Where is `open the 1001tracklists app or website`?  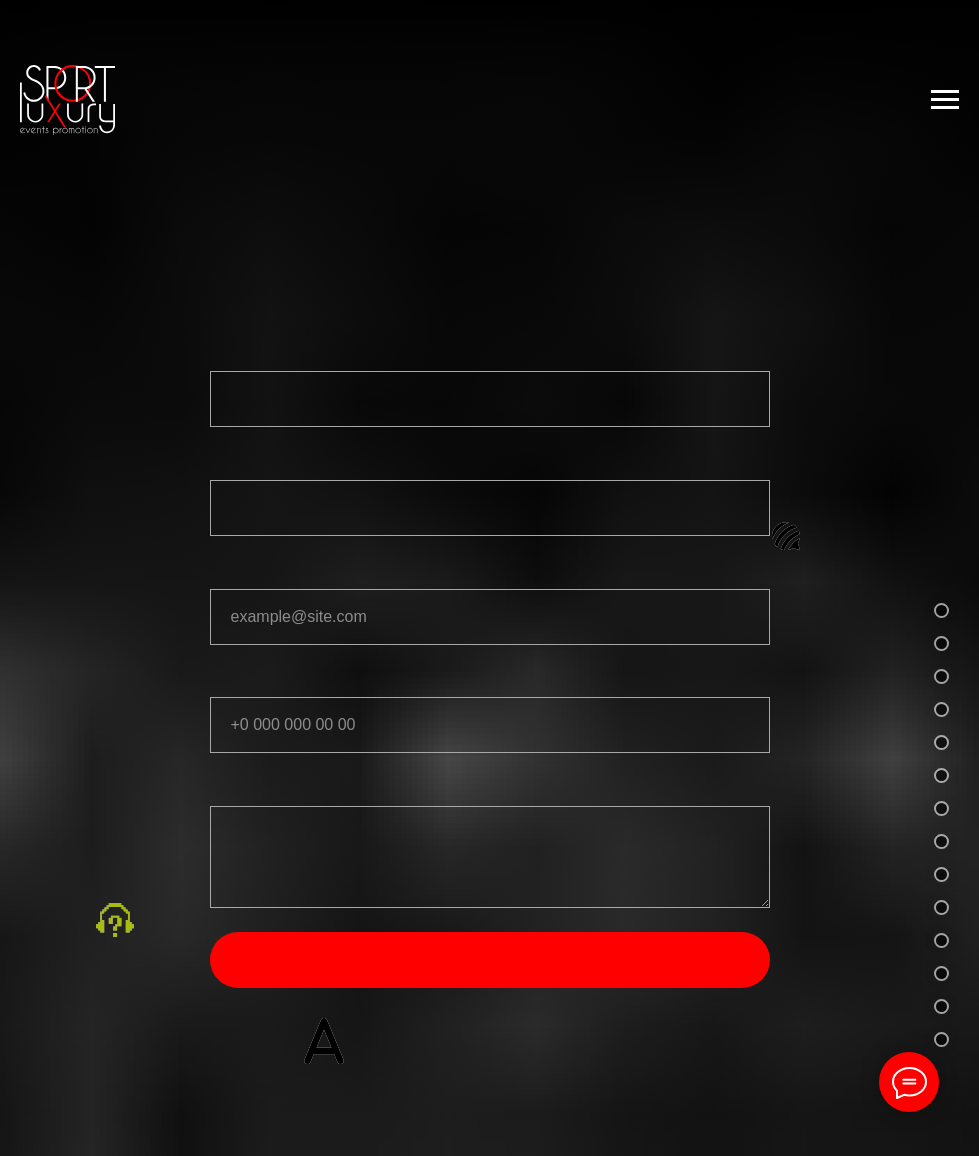 open the 1001tracklists app or website is located at coordinates (115, 920).